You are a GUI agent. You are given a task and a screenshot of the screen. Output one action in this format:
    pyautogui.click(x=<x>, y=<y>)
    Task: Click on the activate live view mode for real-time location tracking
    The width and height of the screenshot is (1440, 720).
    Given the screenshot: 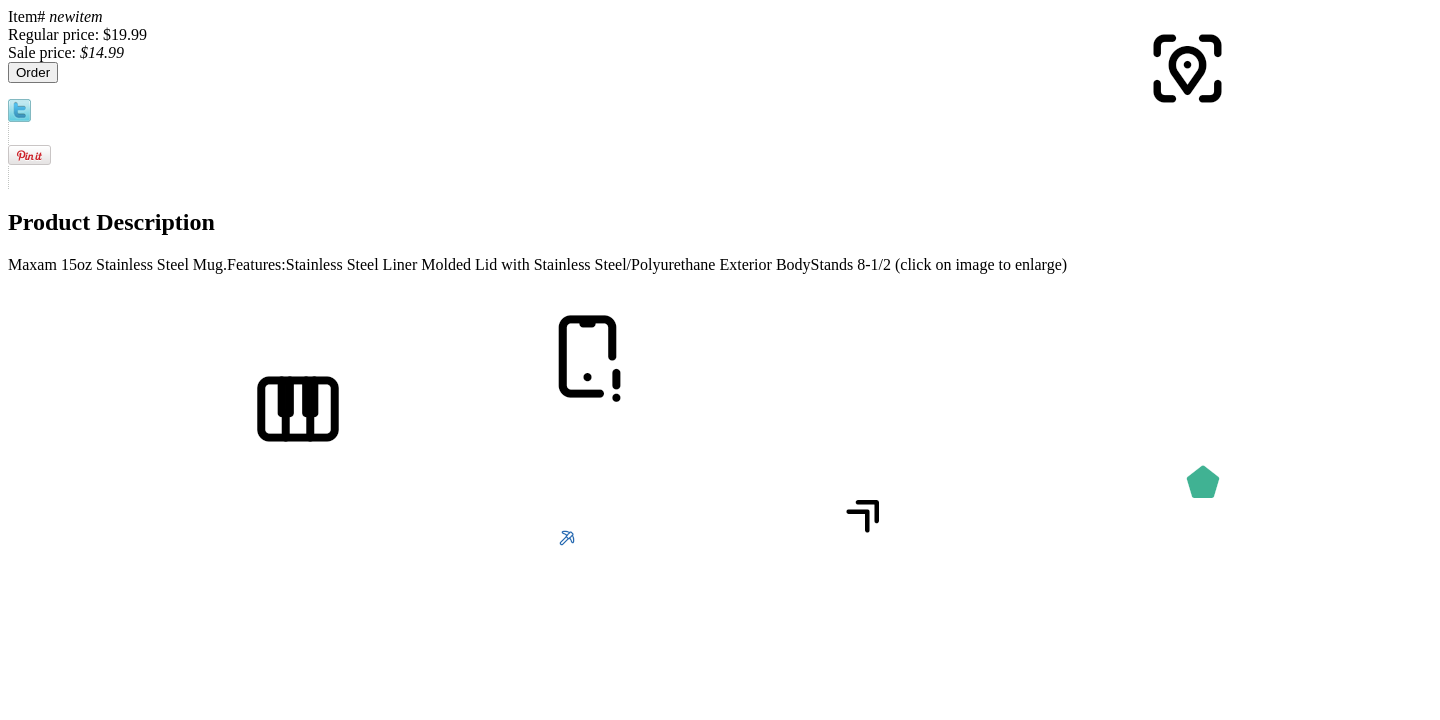 What is the action you would take?
    pyautogui.click(x=1187, y=68)
    